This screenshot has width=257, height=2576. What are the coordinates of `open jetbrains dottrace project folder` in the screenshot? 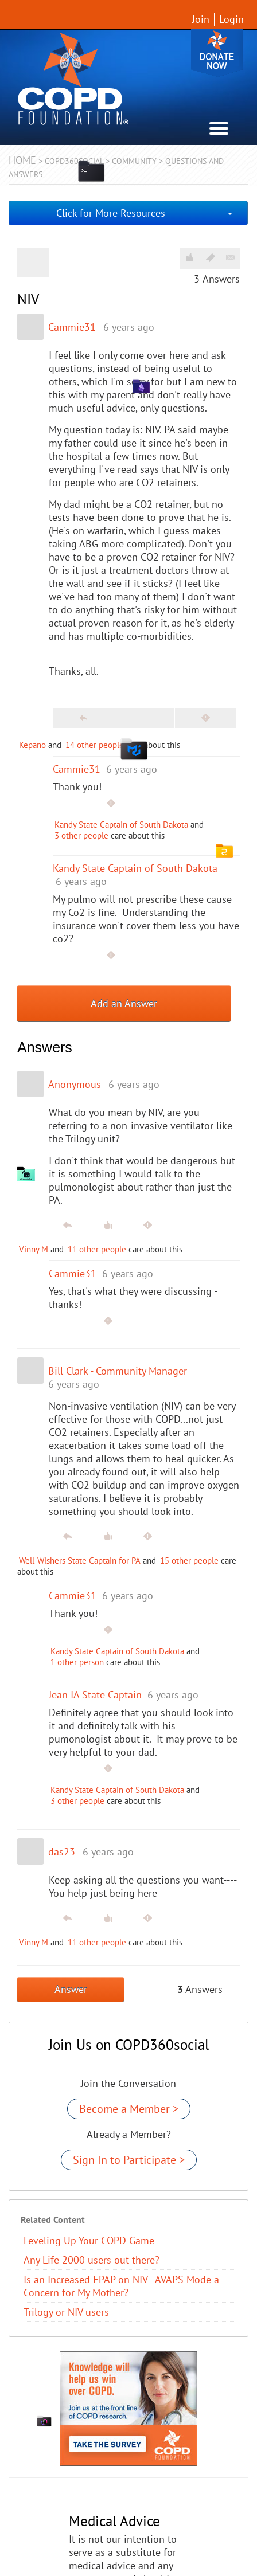 It's located at (44, 2421).